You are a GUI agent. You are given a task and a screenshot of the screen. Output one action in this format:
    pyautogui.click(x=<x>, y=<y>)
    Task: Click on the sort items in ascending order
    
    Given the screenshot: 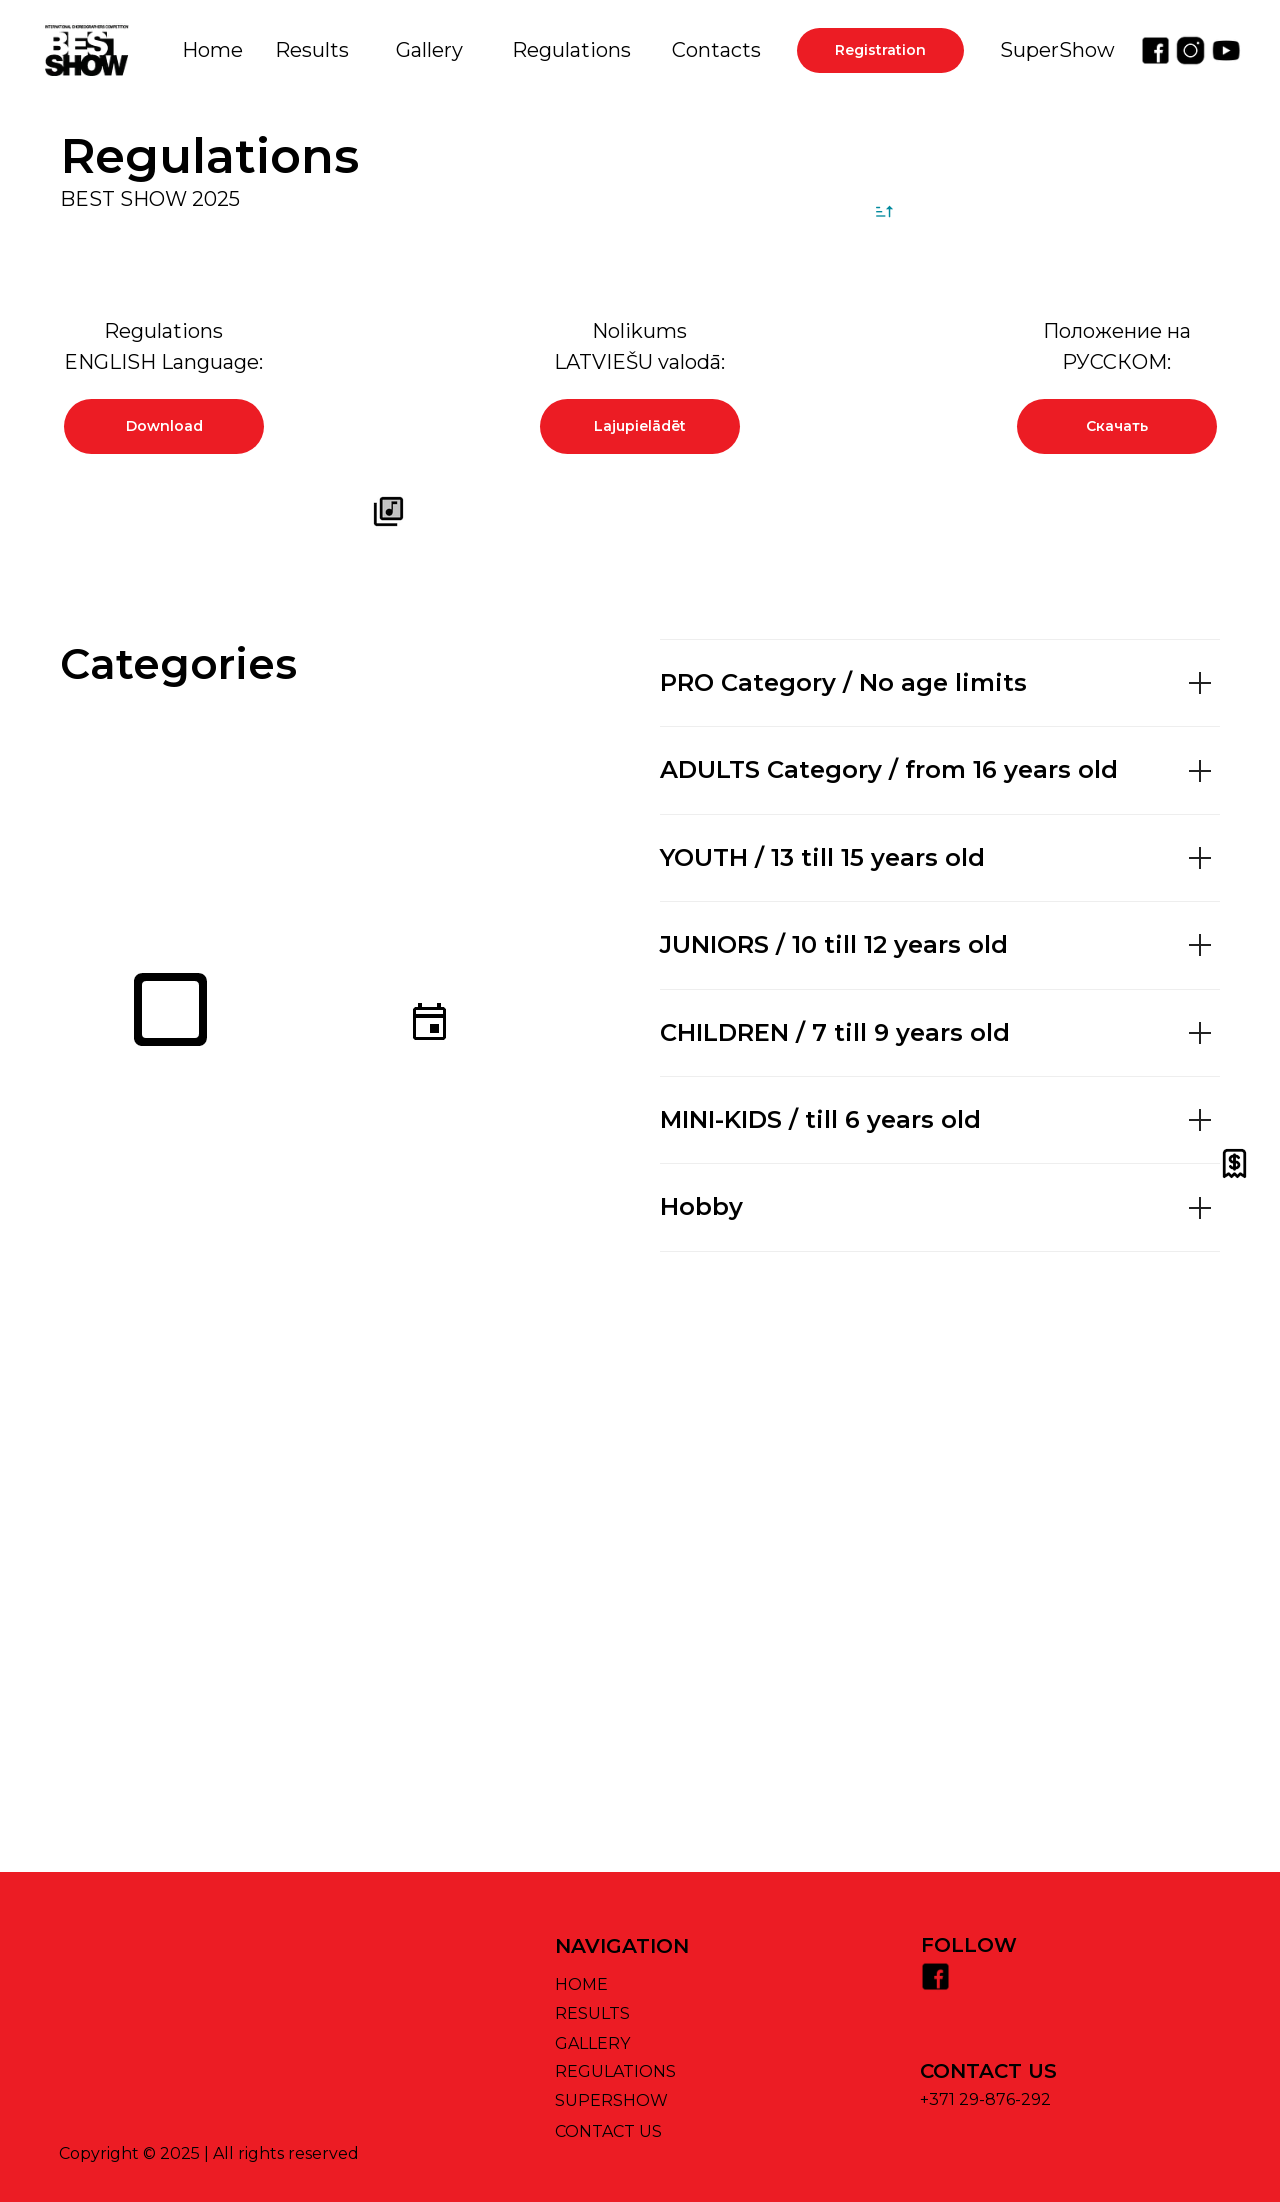 What is the action you would take?
    pyautogui.click(x=884, y=211)
    